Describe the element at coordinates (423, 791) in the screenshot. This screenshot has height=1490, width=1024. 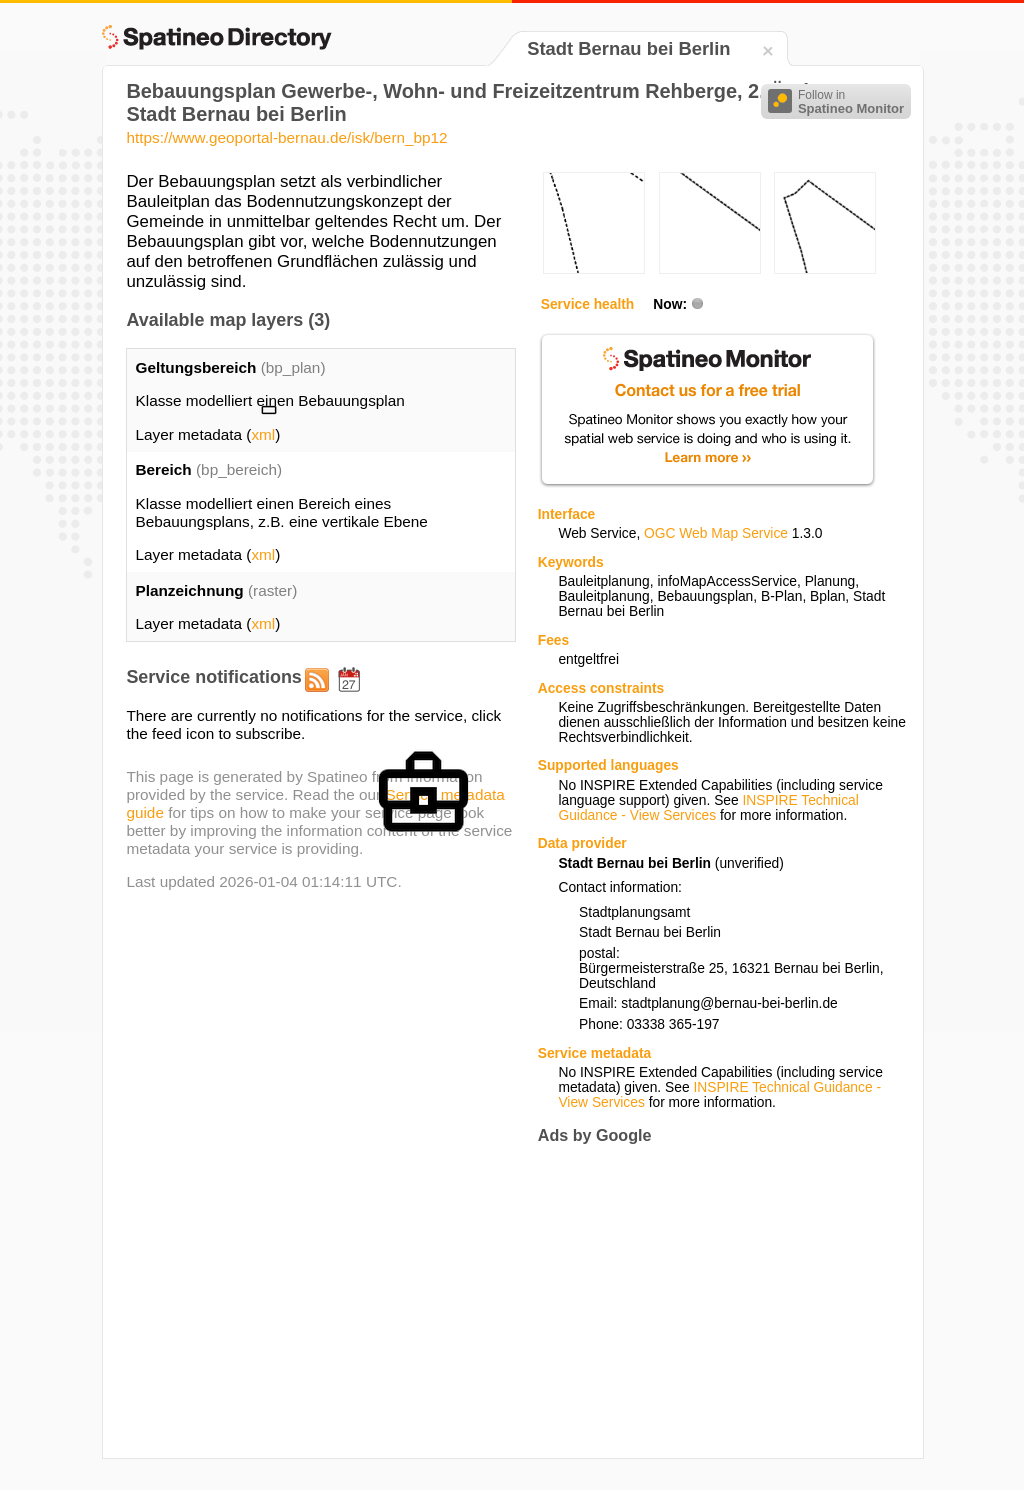
I see `access work or business-related features` at that location.